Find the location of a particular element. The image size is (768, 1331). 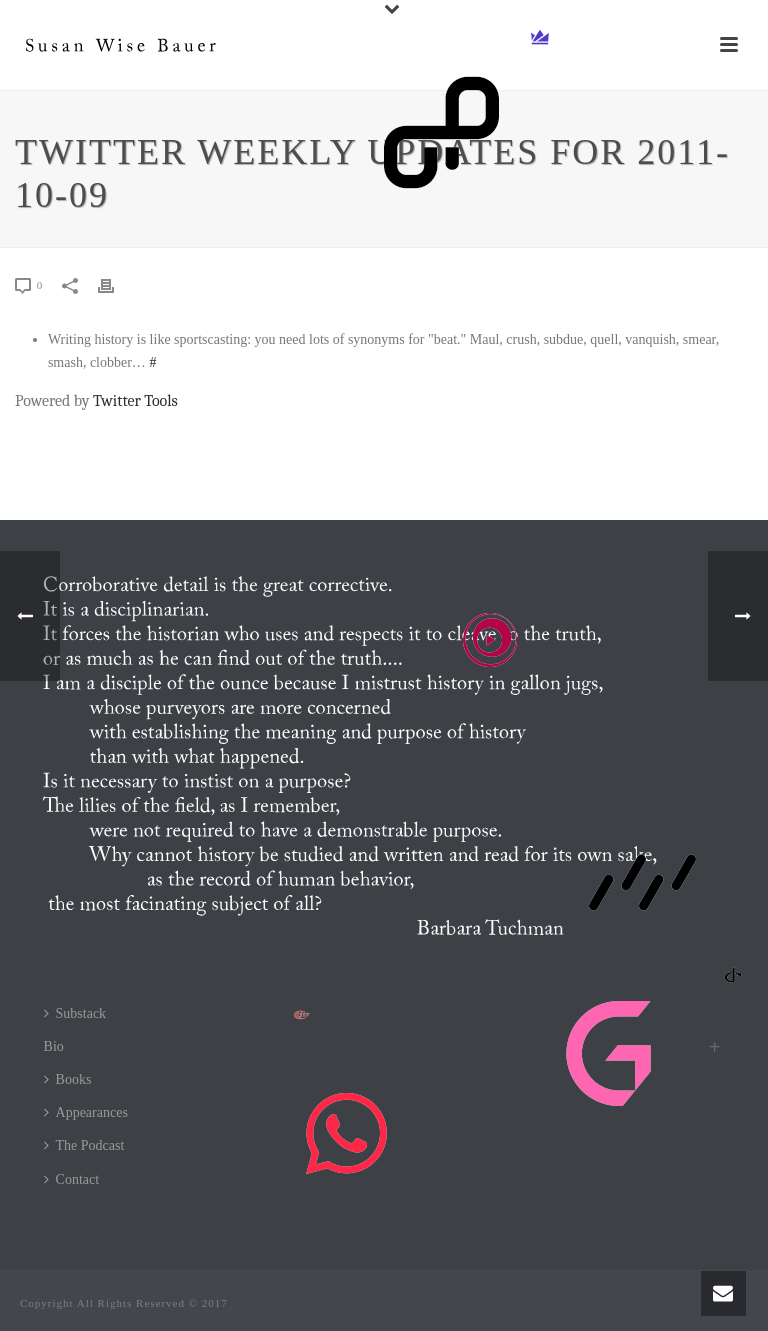

open the OpenProject app is located at coordinates (441, 132).